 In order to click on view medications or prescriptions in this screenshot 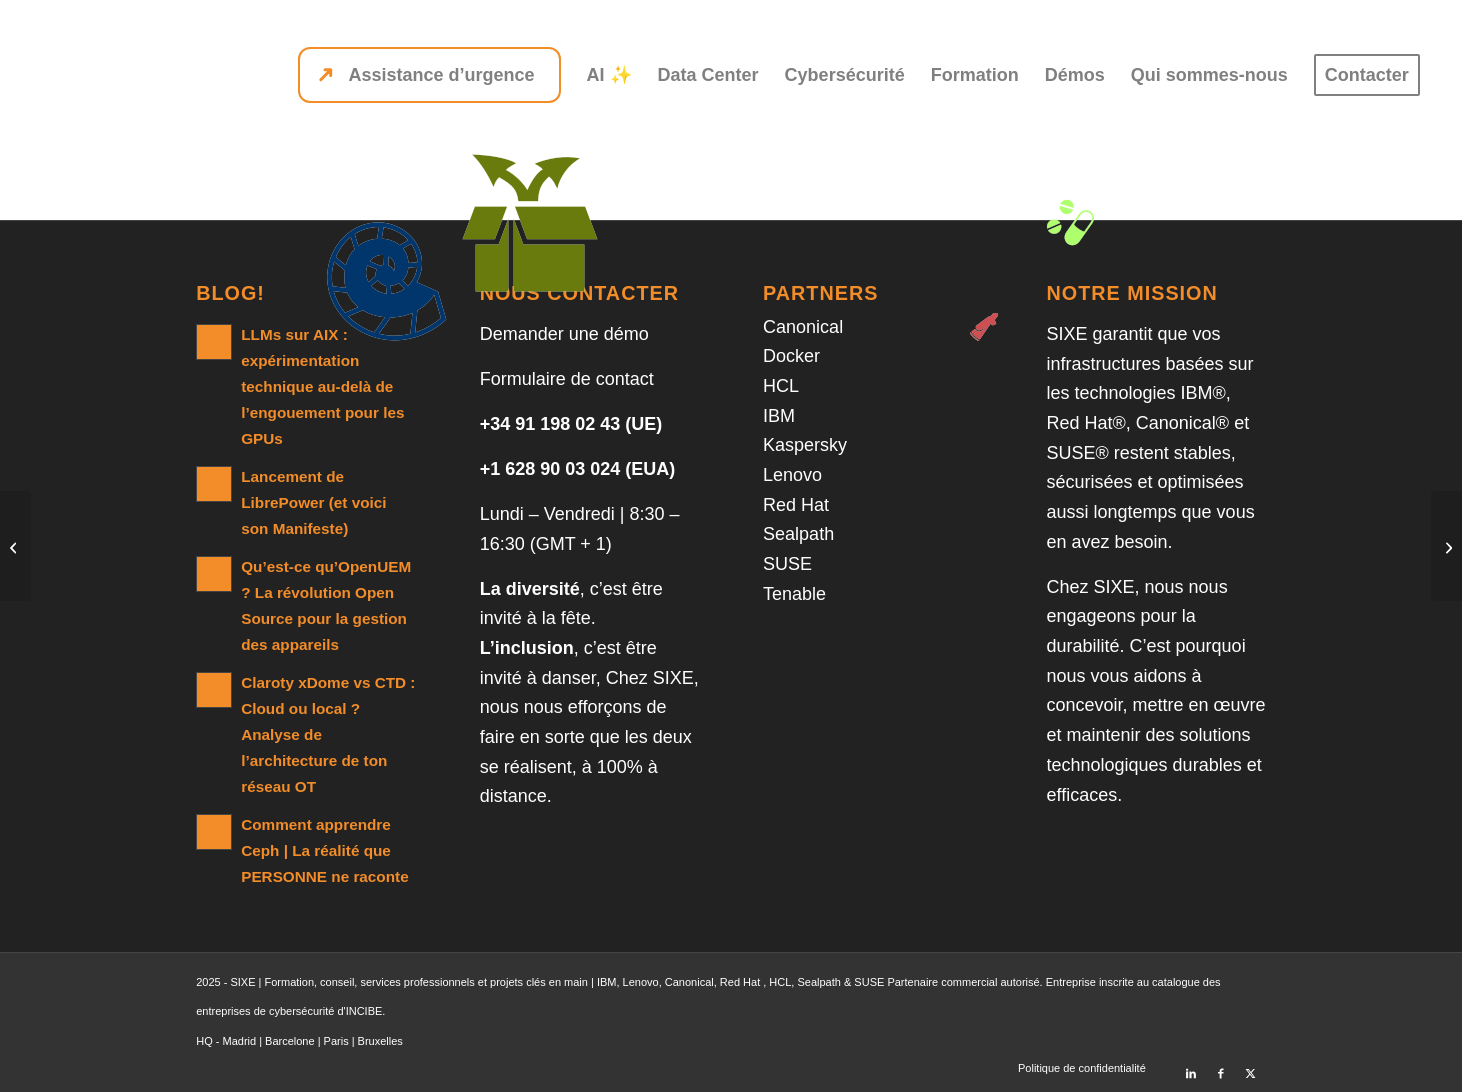, I will do `click(1070, 222)`.